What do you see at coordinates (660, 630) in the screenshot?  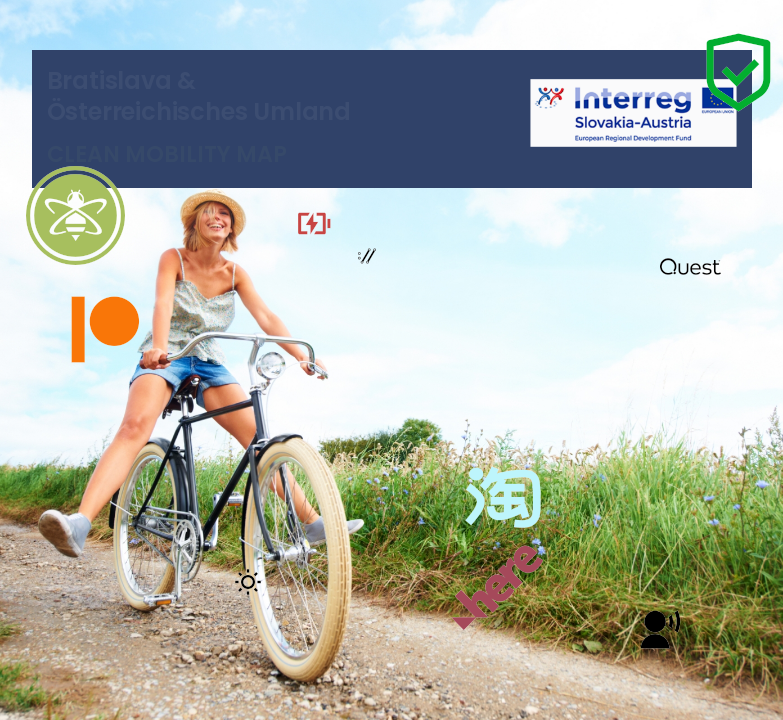 I see `access voice or speech settings` at bounding box center [660, 630].